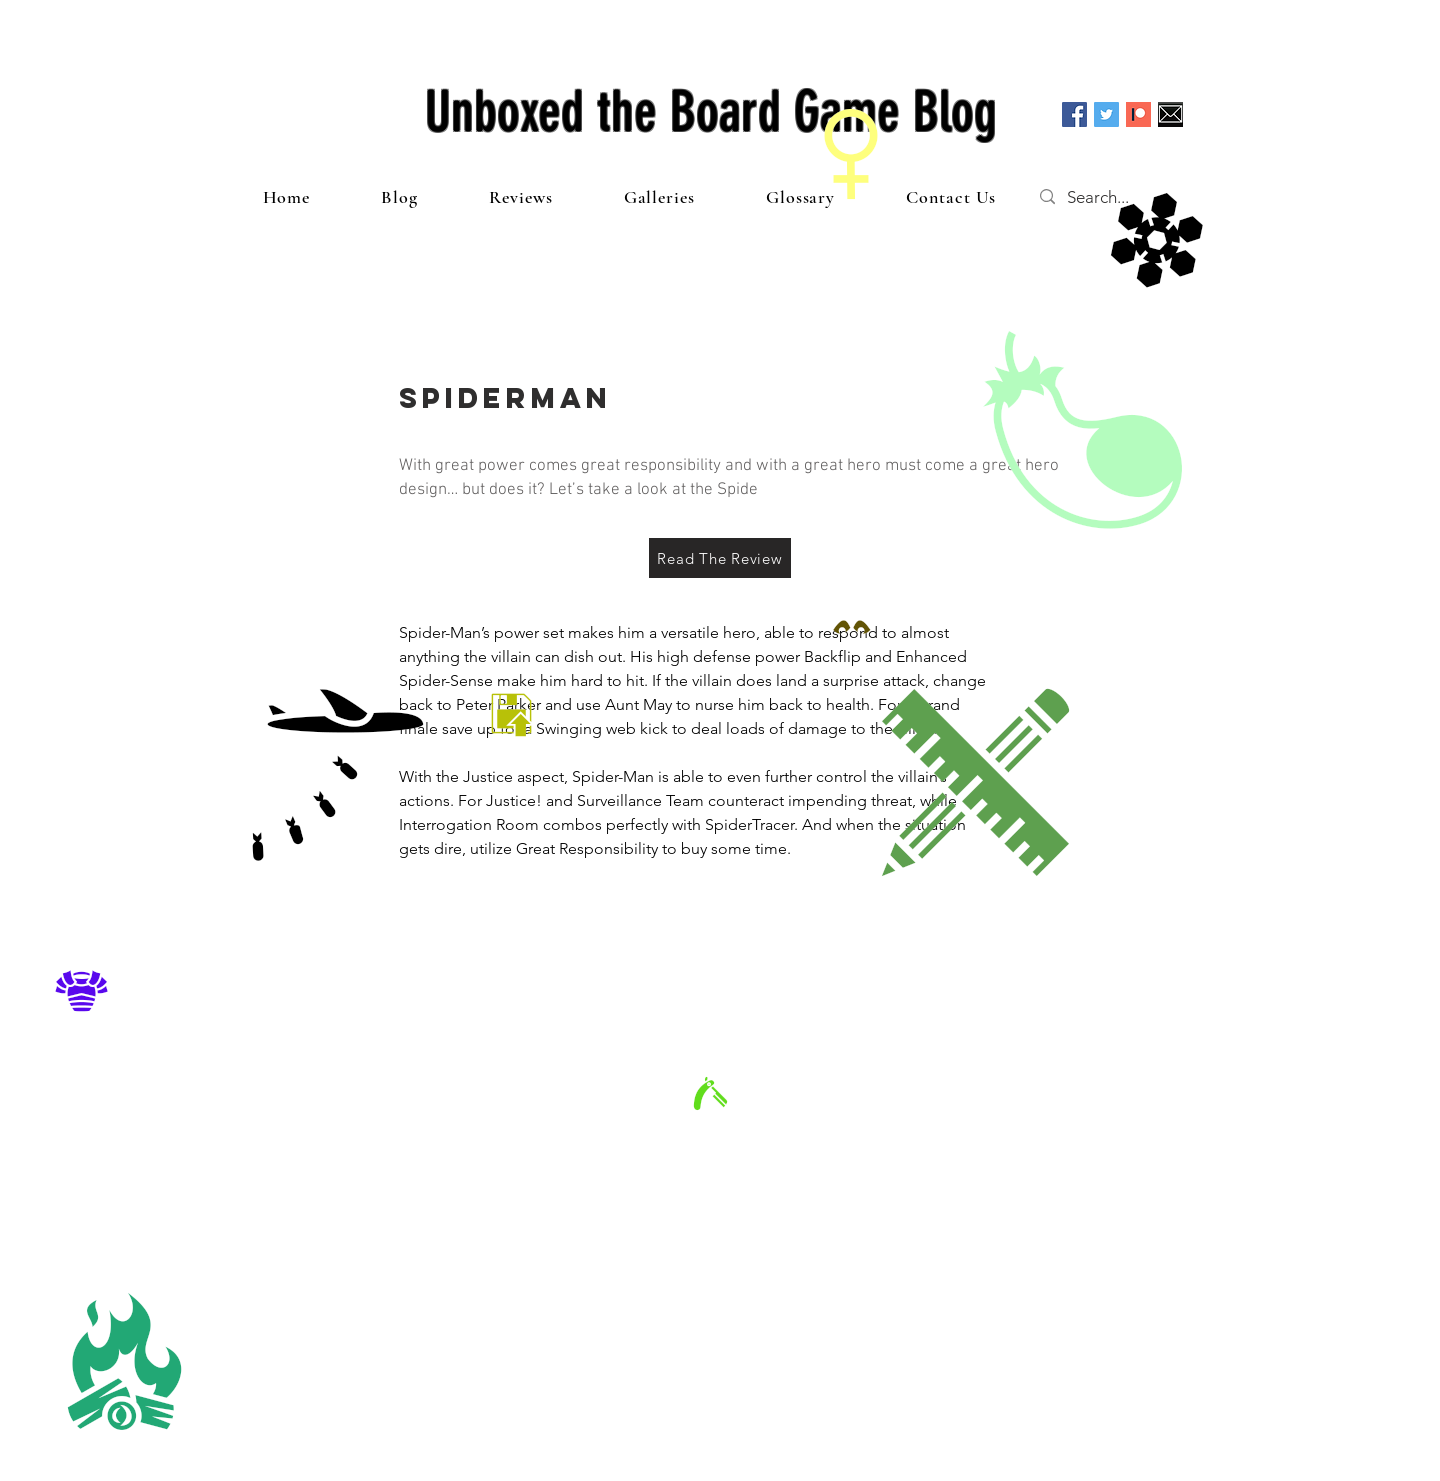 This screenshot has height=1481, width=1440. Describe the element at coordinates (851, 628) in the screenshot. I see `indicates a worried or anxious state` at that location.